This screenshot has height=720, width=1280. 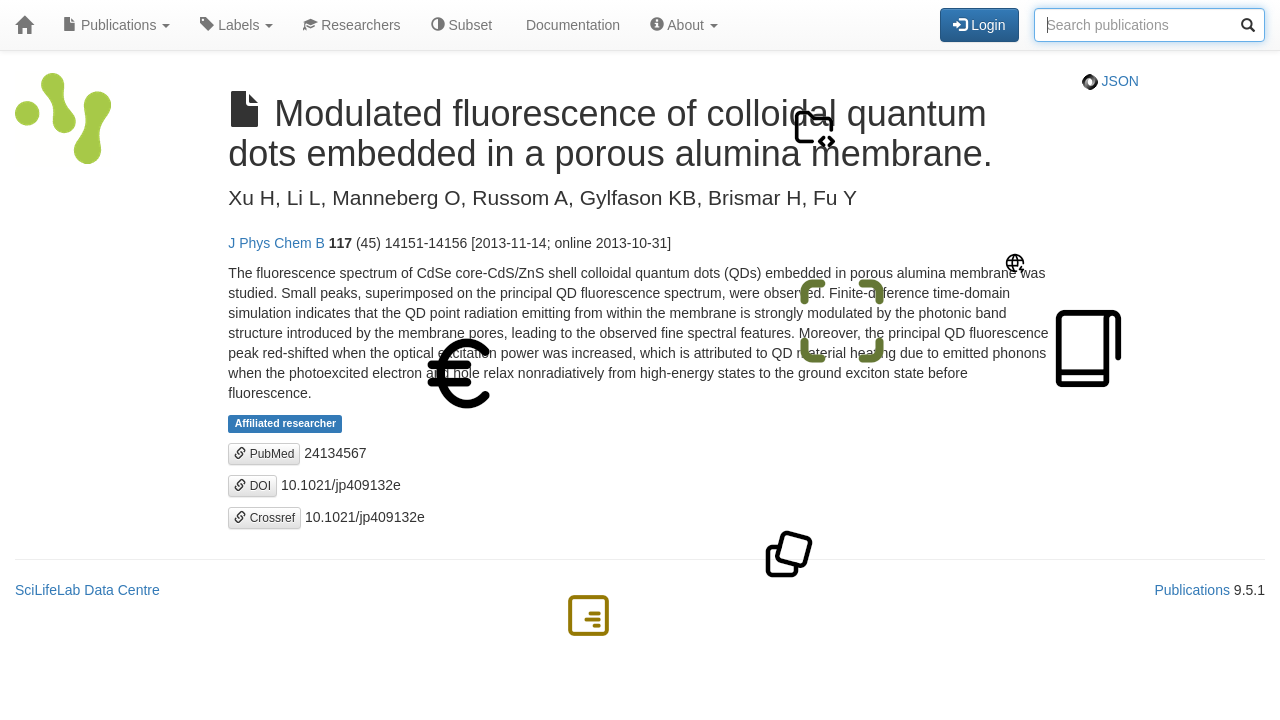 What do you see at coordinates (1085, 348) in the screenshot?
I see `view towel or linen amenities` at bounding box center [1085, 348].